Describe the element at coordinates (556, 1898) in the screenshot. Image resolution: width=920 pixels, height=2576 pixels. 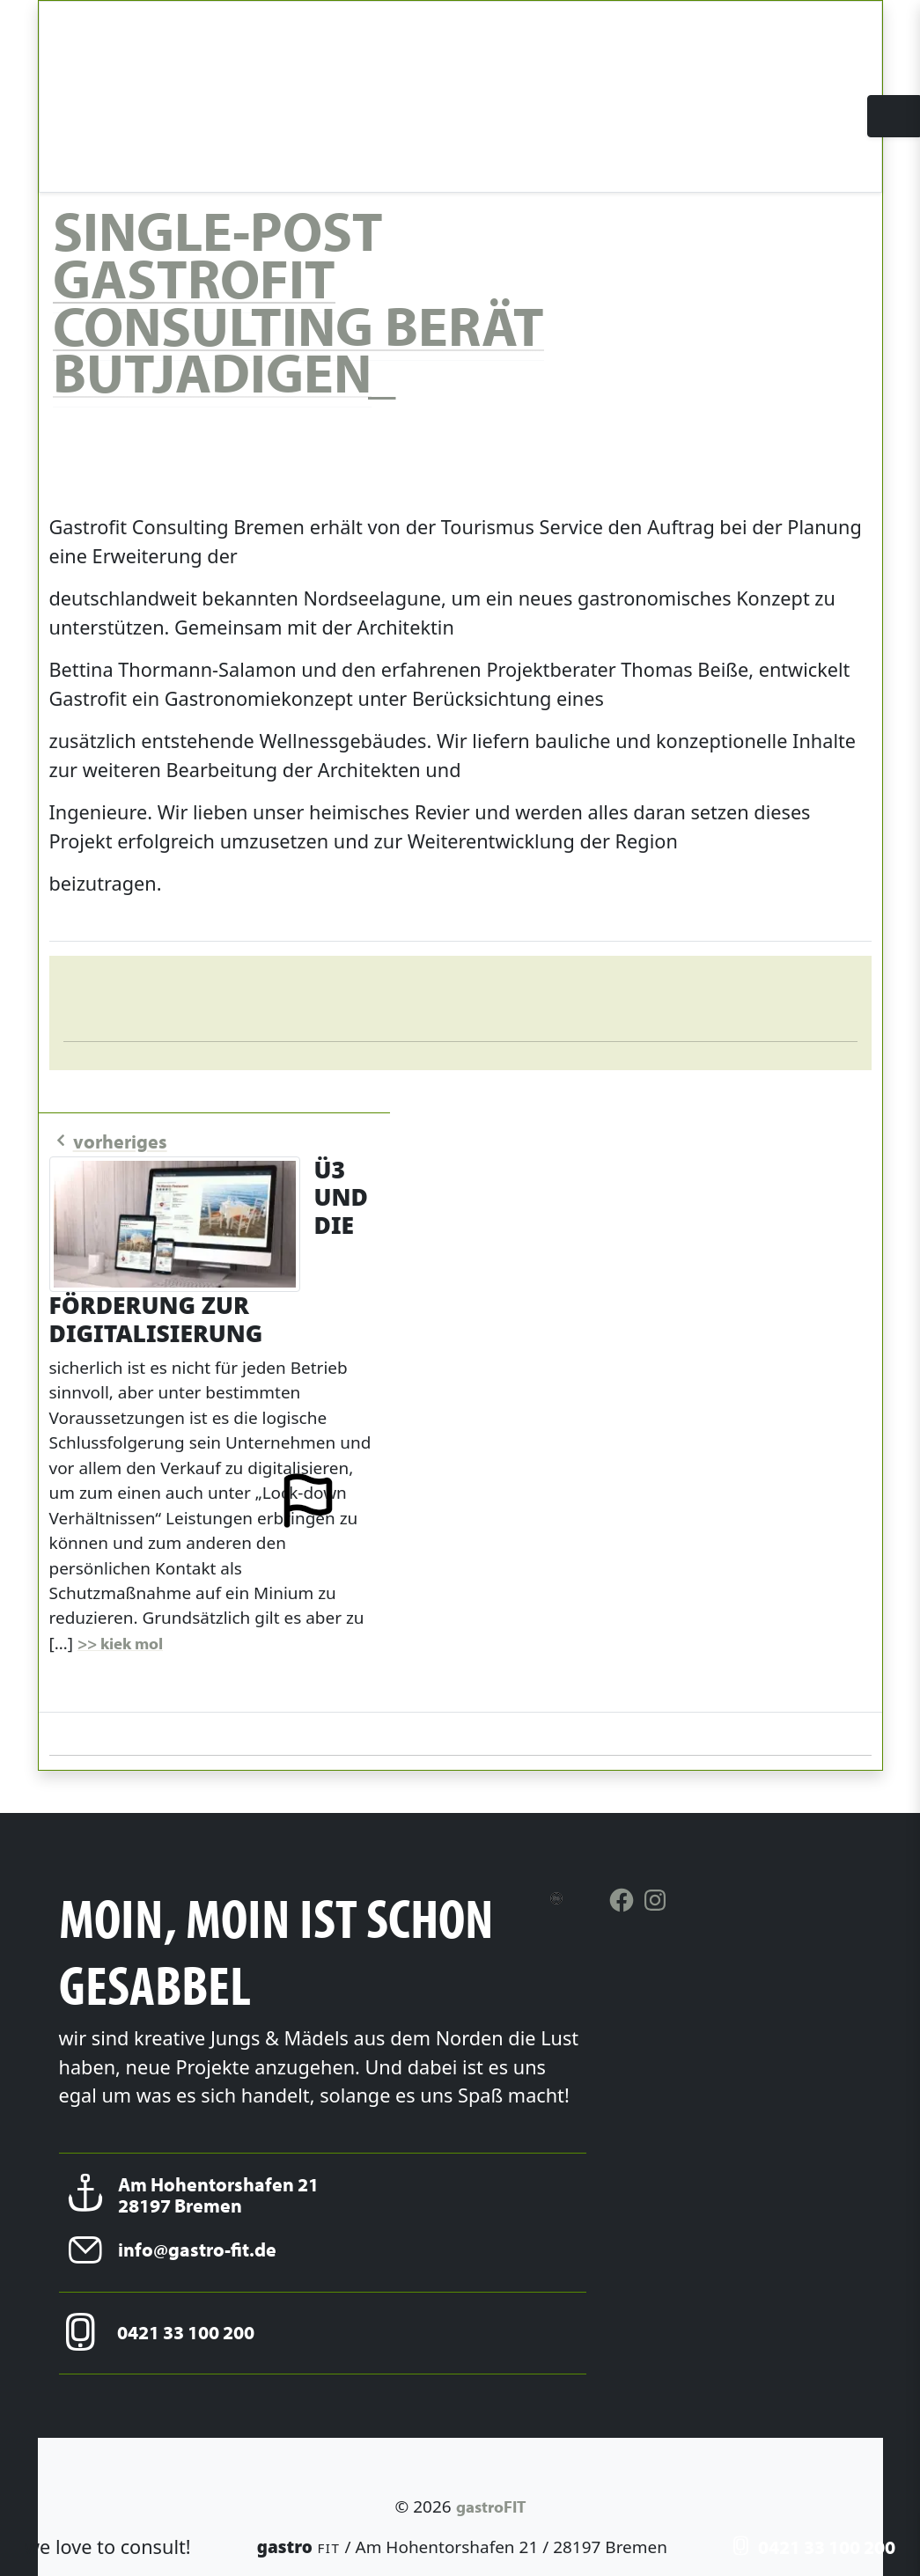
I see `visit Behance profile` at that location.